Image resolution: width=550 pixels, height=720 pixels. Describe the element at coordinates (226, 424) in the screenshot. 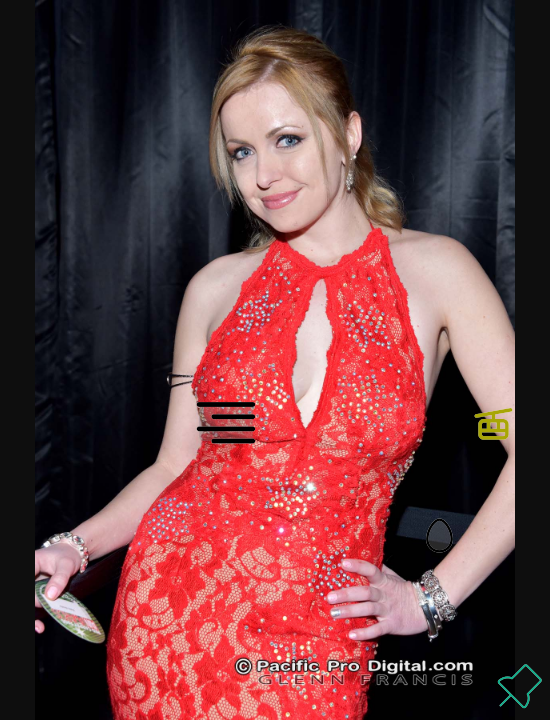

I see `align text to the right` at that location.